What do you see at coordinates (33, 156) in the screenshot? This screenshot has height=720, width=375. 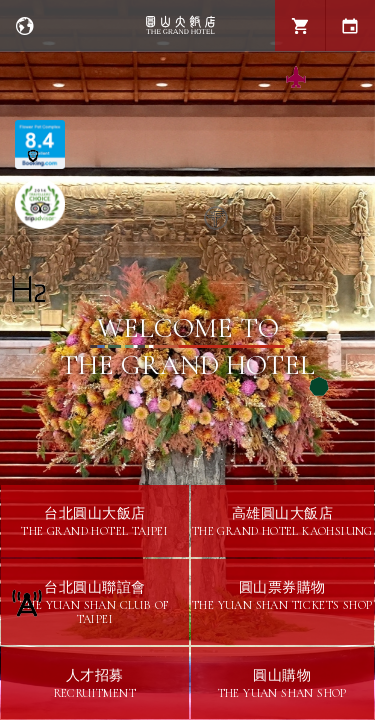 I see `open brave browser` at bounding box center [33, 156].